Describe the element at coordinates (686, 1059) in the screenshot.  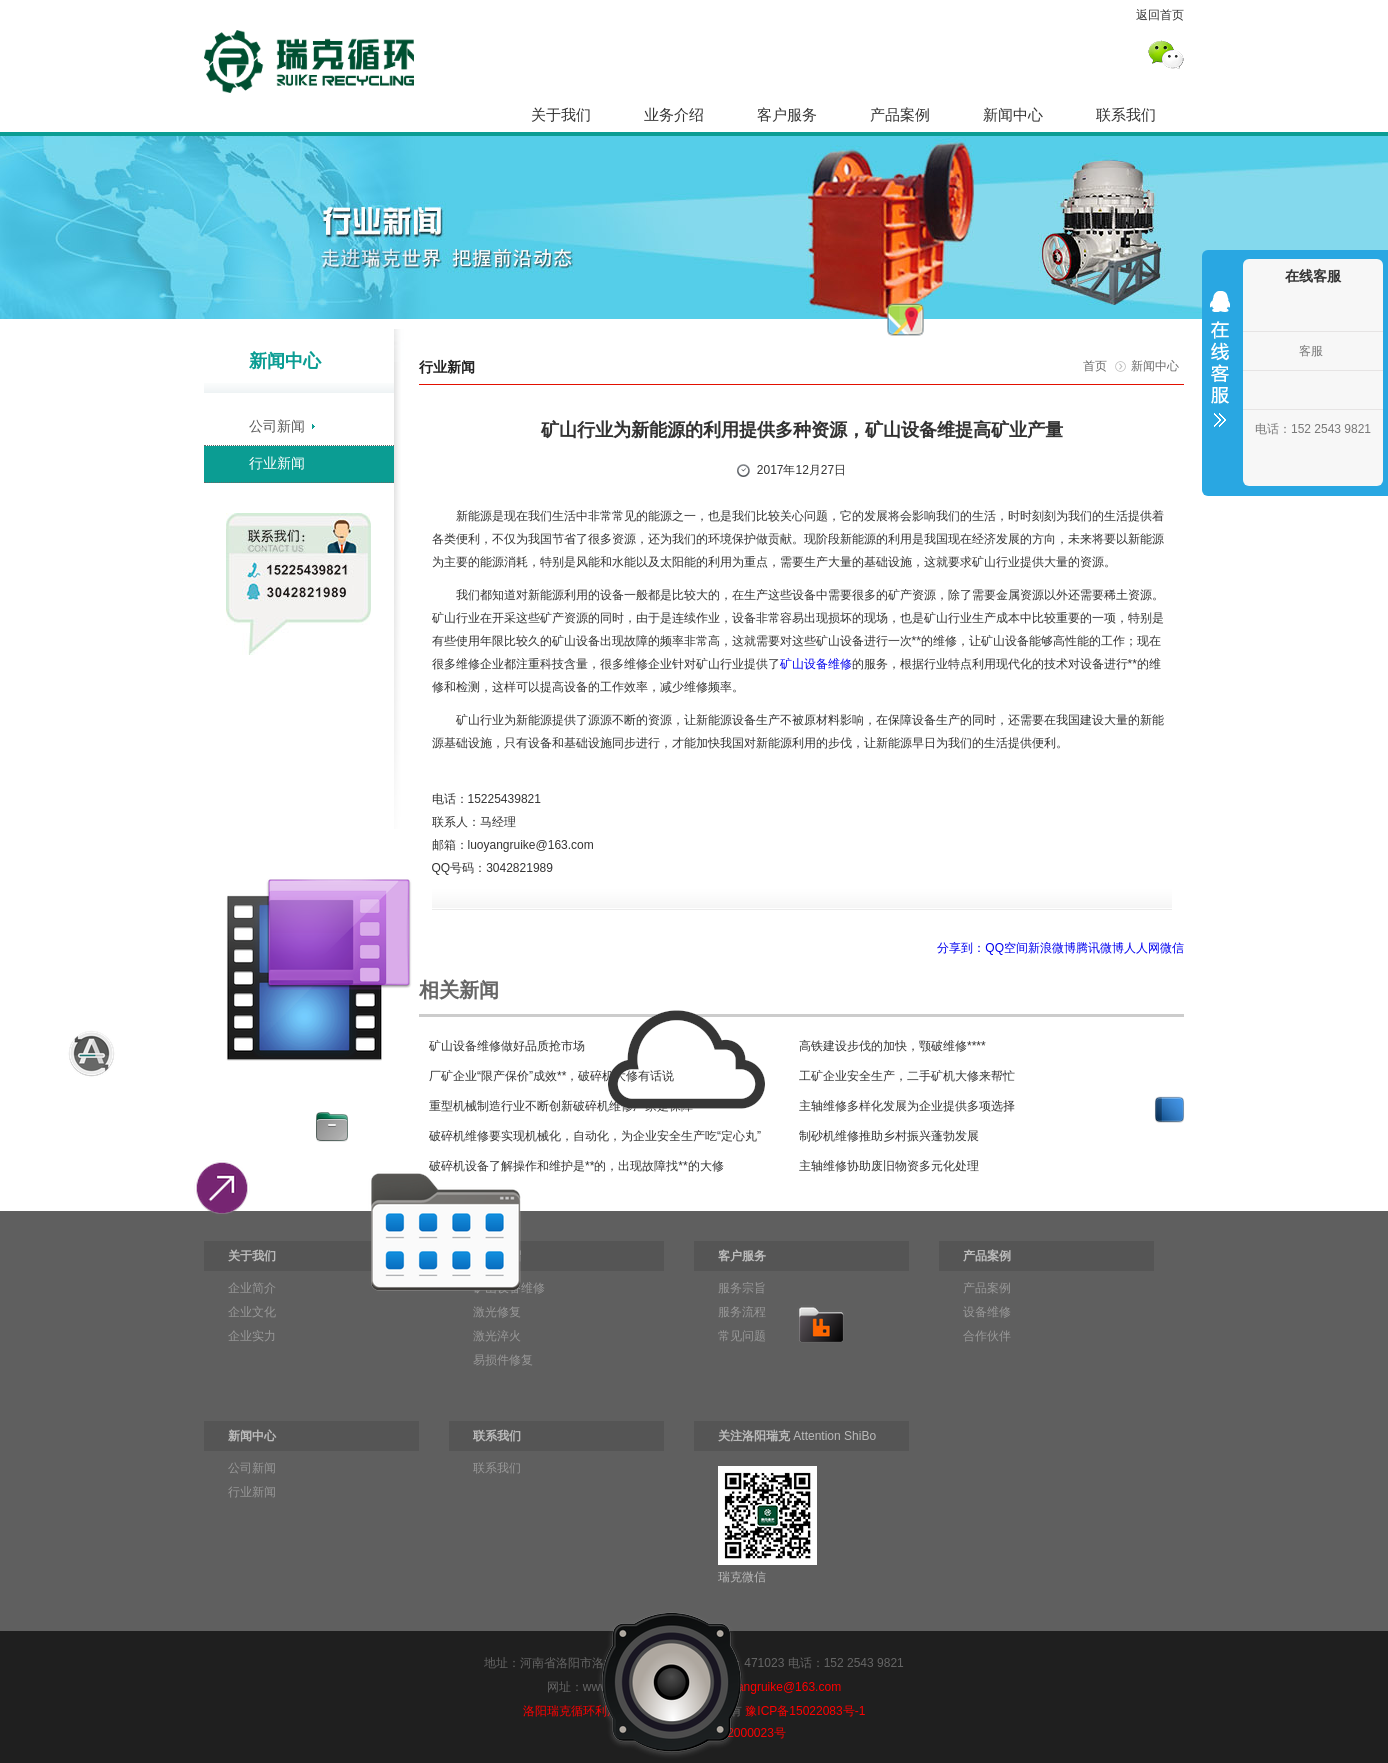
I see `access cloud storage or sync settings` at that location.